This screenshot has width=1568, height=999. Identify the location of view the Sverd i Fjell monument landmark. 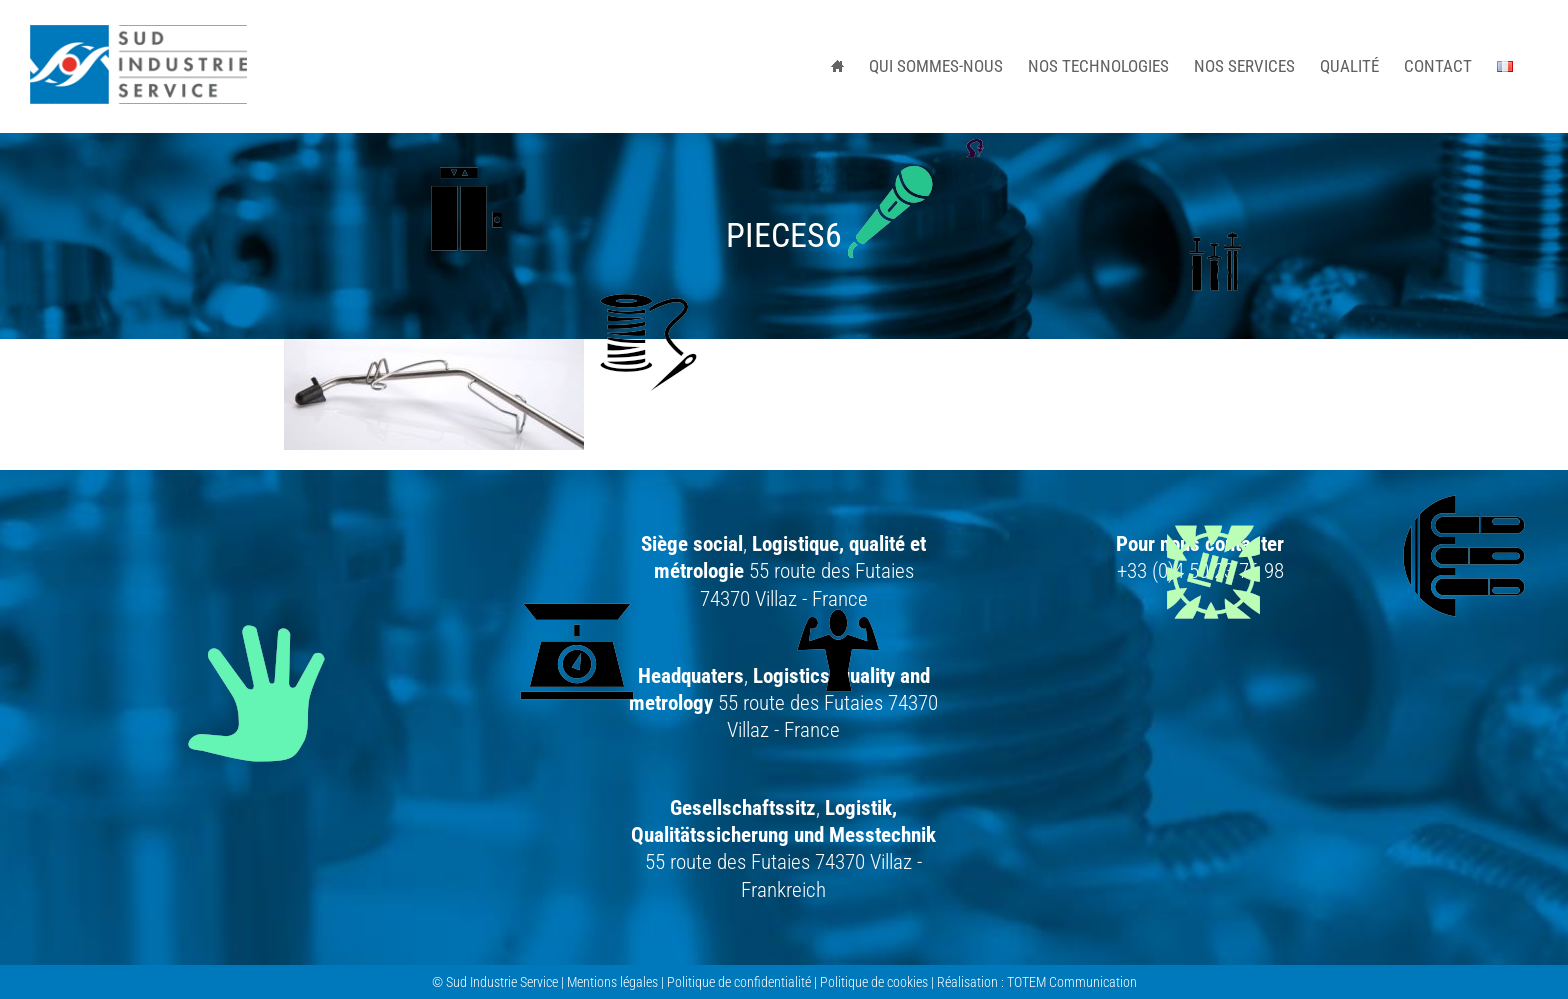
(1215, 260).